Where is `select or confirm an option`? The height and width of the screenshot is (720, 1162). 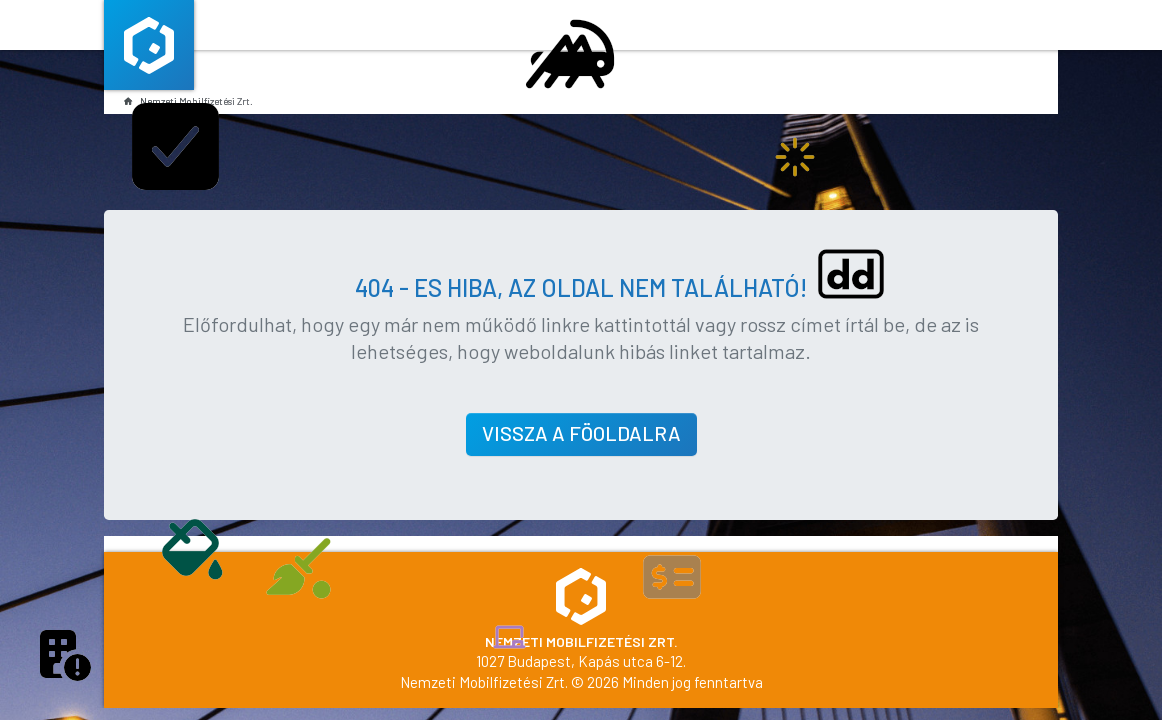
select or confirm an option is located at coordinates (175, 146).